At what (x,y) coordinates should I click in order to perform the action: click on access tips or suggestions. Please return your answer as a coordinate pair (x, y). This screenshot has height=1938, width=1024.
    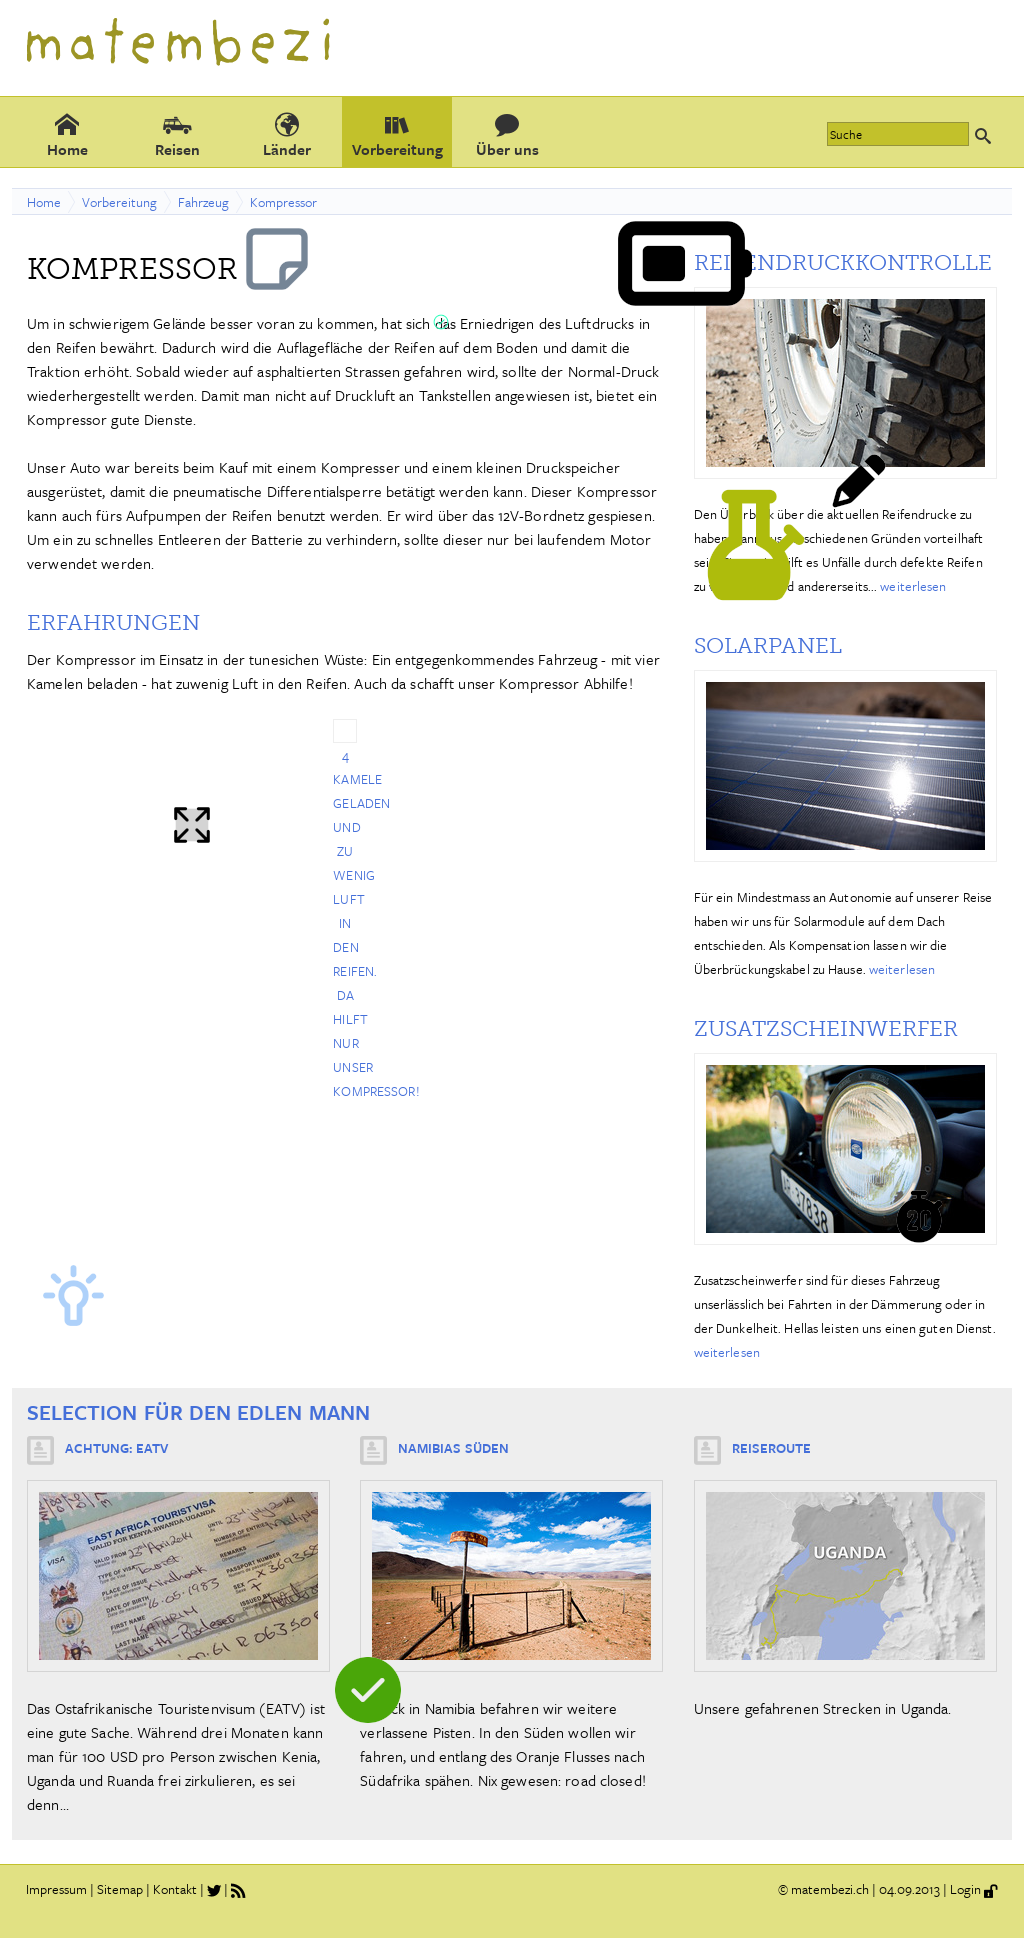
    Looking at the image, I should click on (73, 1295).